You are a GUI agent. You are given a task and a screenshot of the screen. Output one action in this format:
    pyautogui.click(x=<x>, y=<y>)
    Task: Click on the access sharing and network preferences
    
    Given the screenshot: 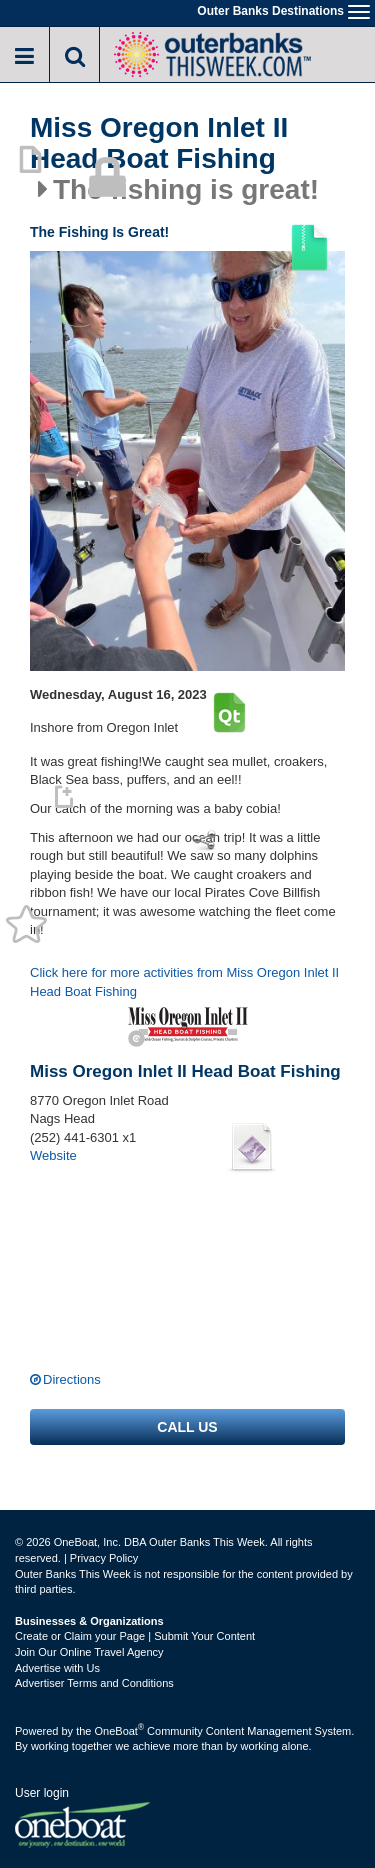 What is the action you would take?
    pyautogui.click(x=204, y=839)
    